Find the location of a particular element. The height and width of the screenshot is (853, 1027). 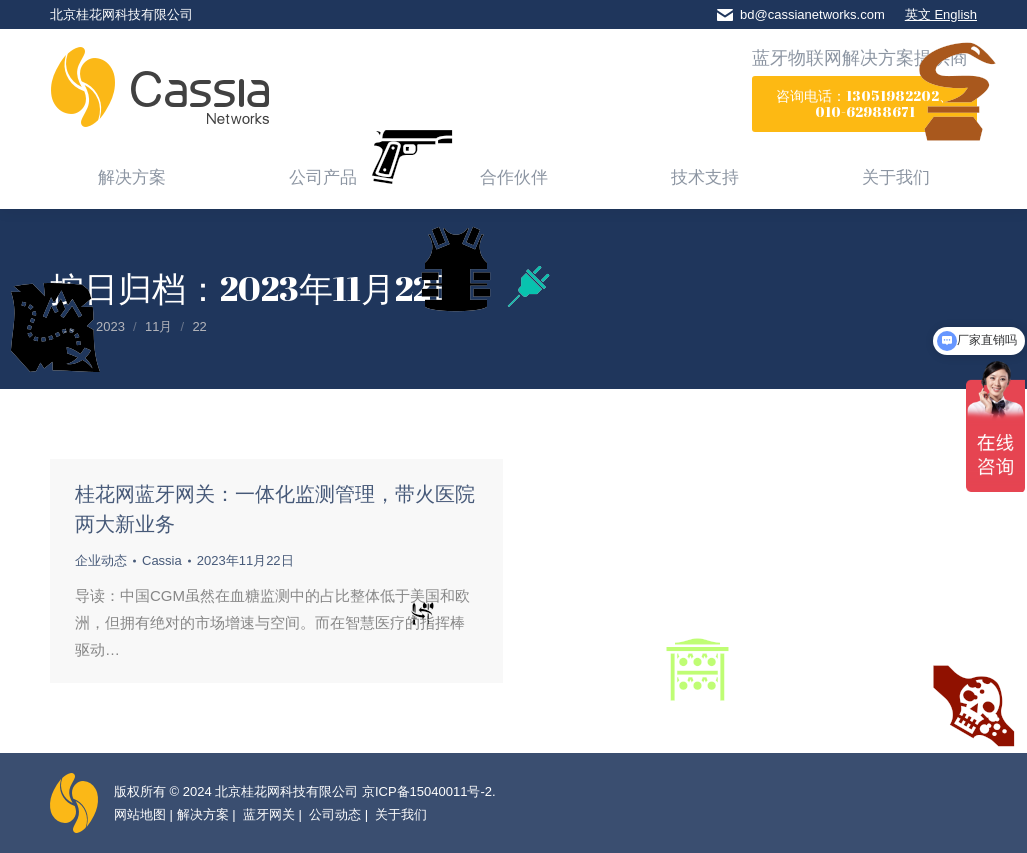

switch between equipped weapons is located at coordinates (422, 613).